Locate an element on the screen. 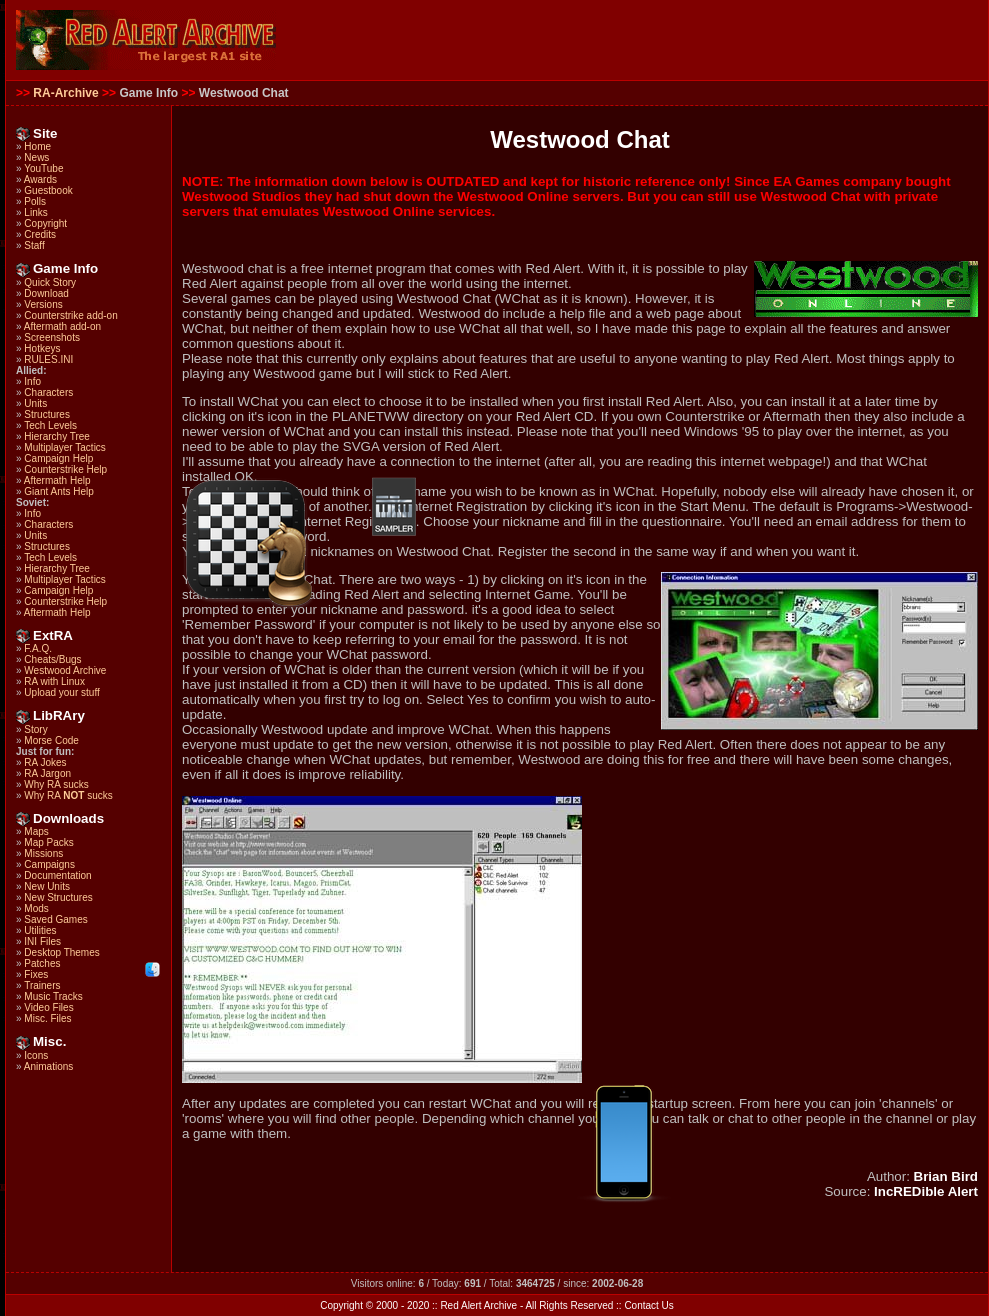 Image resolution: width=989 pixels, height=1316 pixels. open the EXS24 sampler instrument in GarageBand is located at coordinates (394, 508).